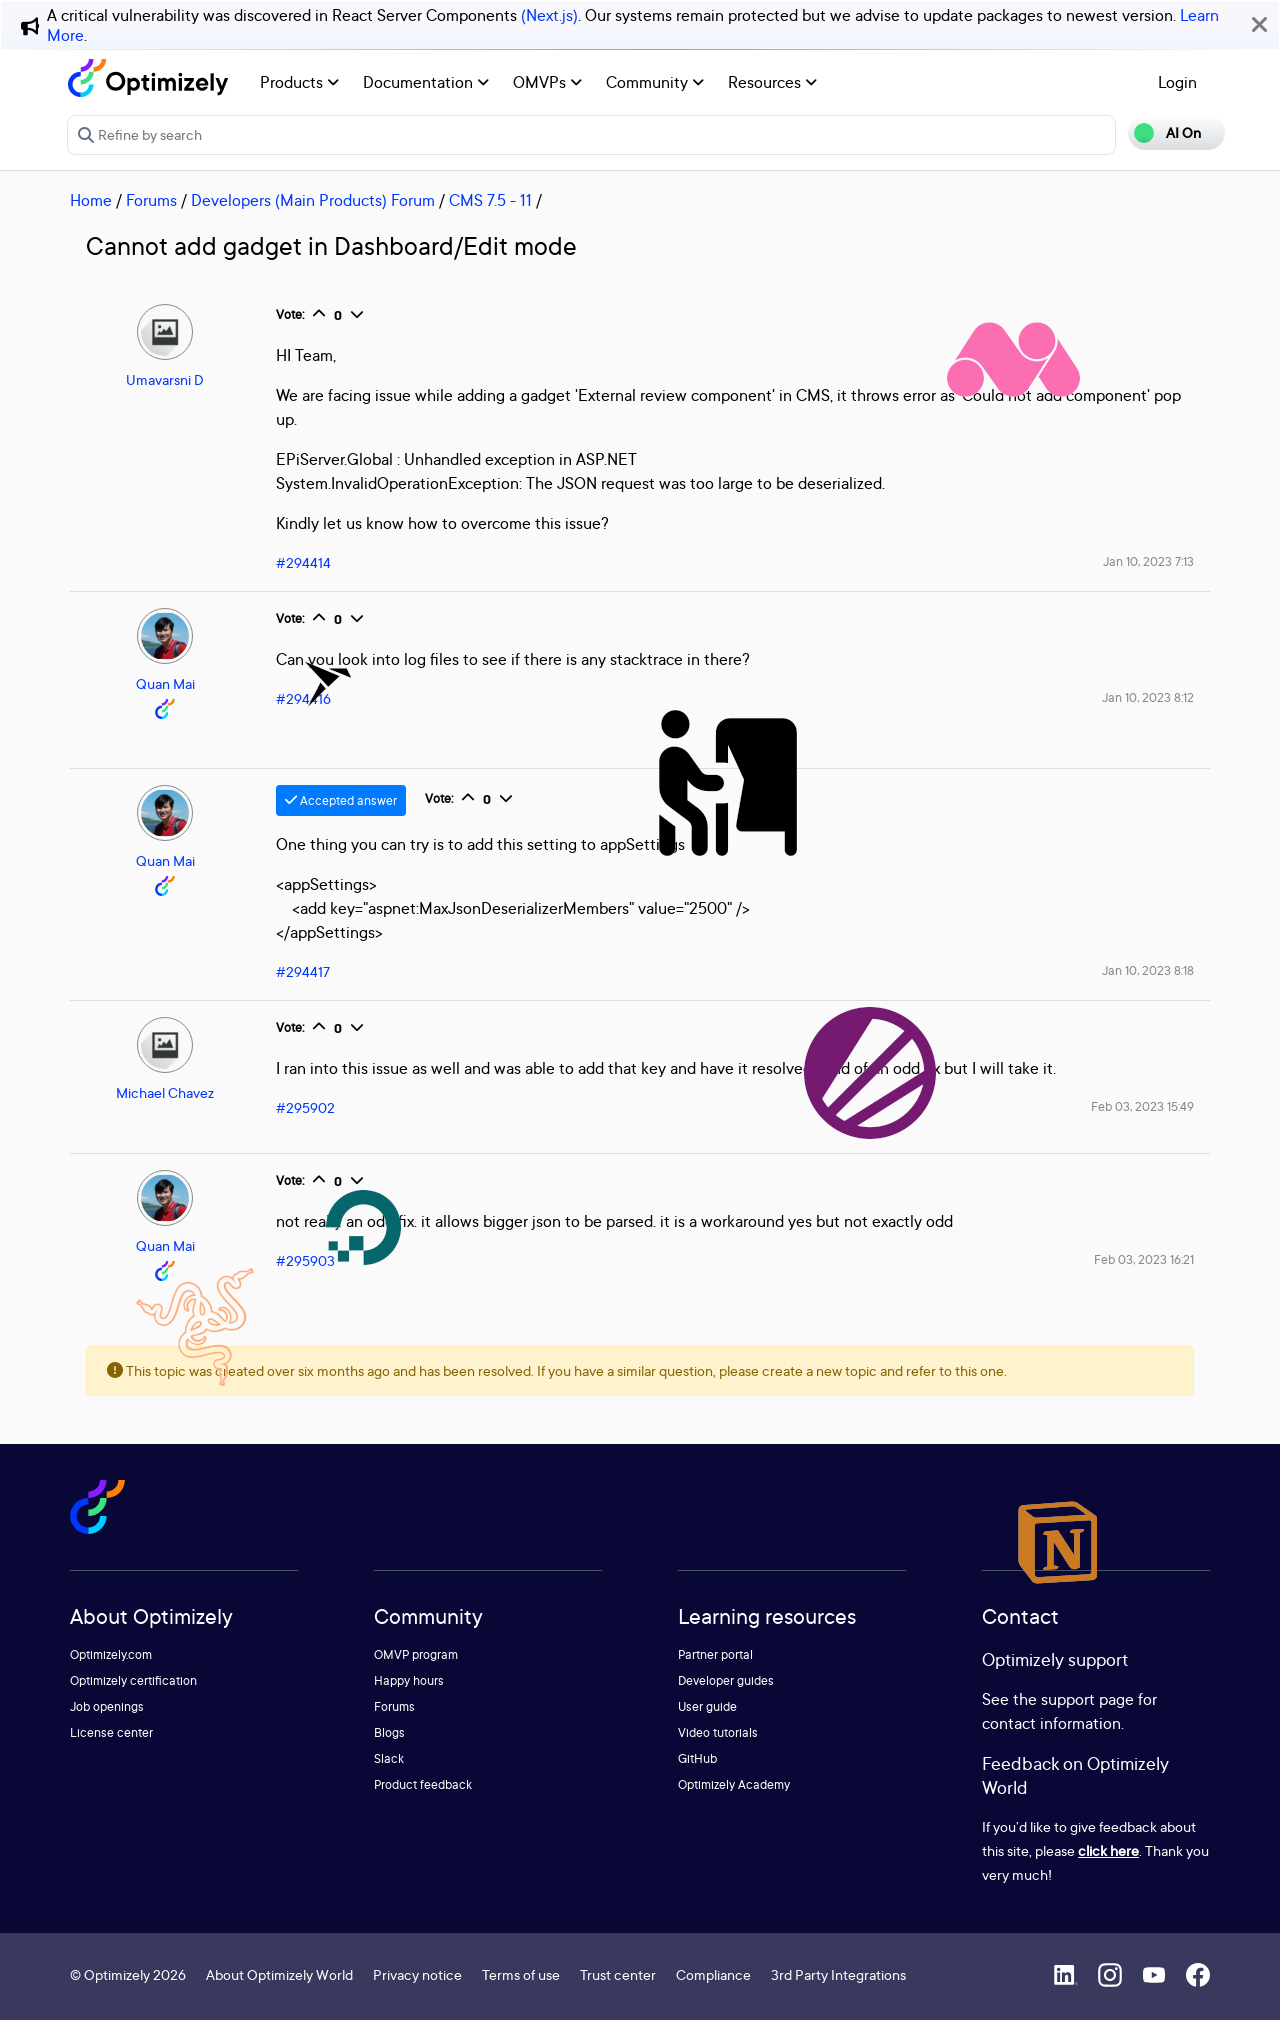  Describe the element at coordinates (1059, 1542) in the screenshot. I see `open Notion app` at that location.